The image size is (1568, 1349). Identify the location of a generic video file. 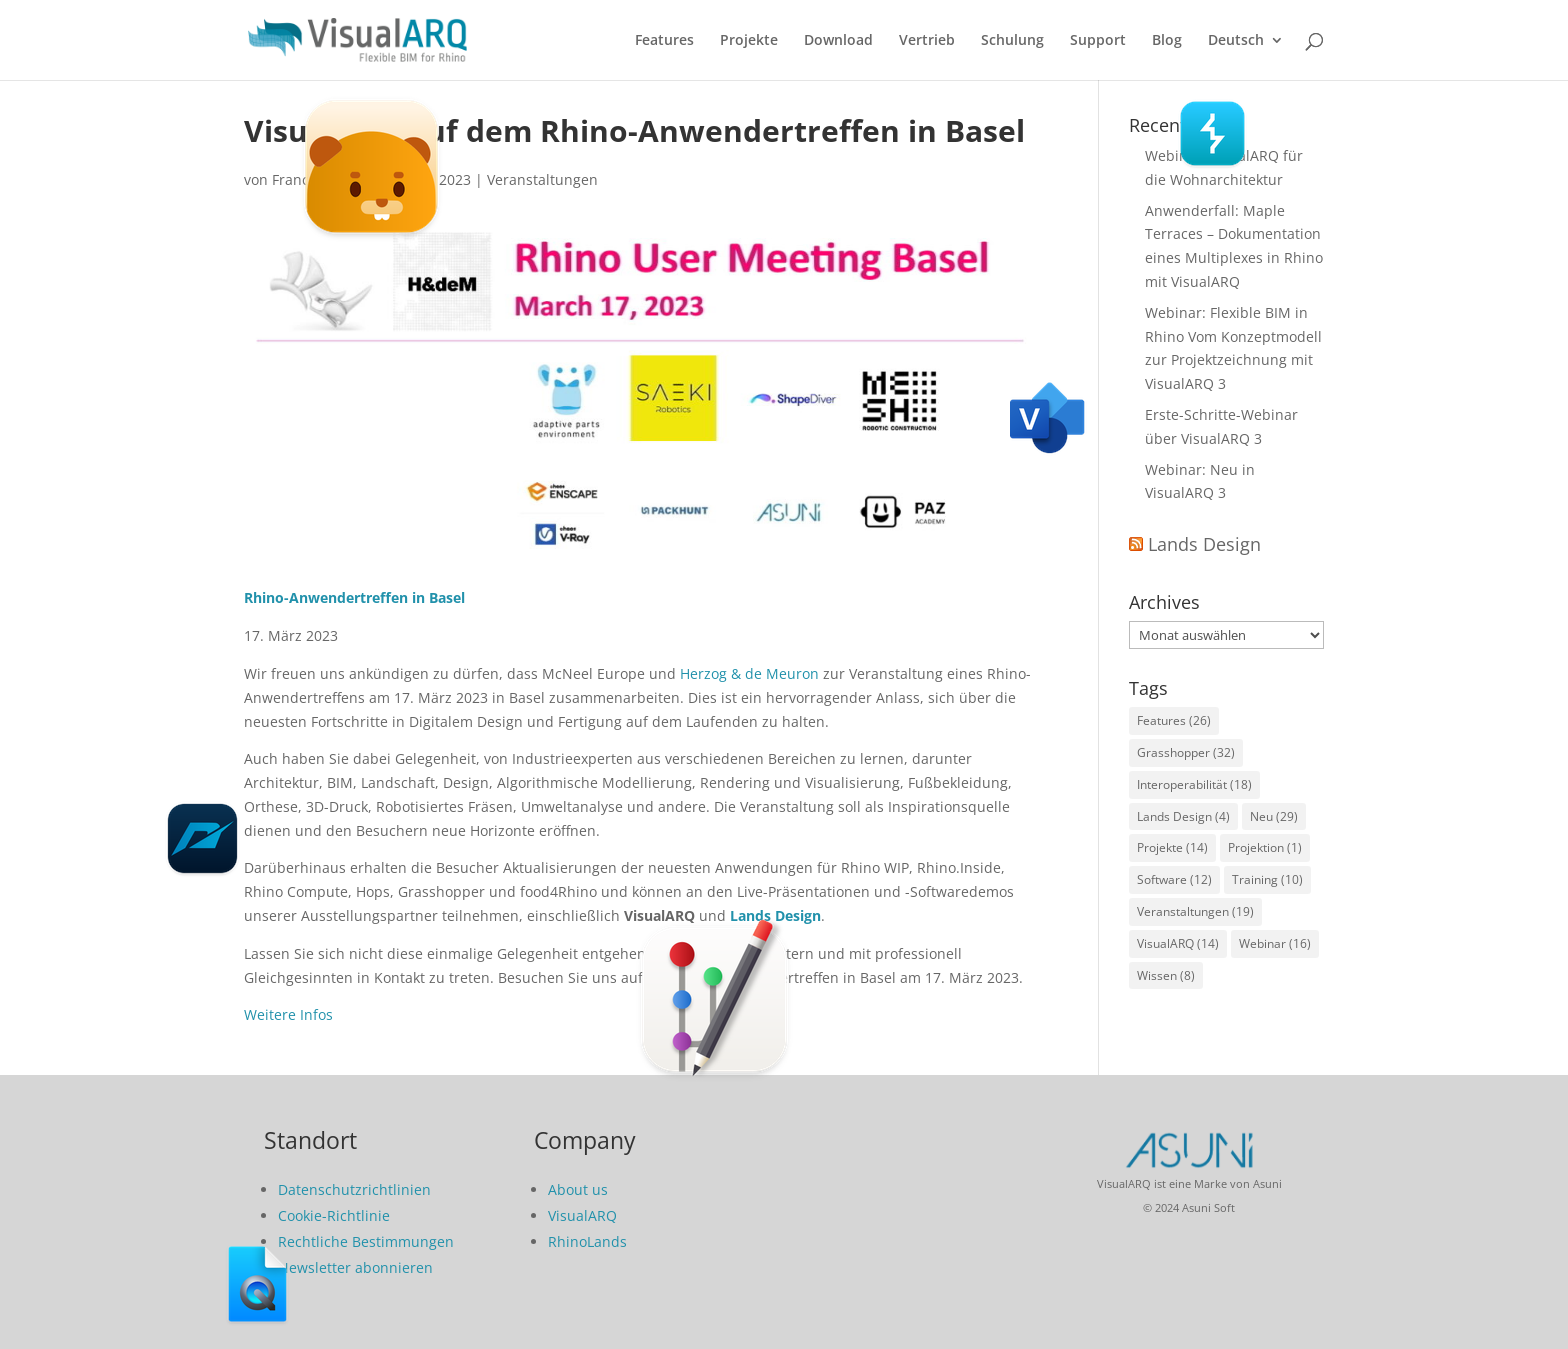
(257, 1285).